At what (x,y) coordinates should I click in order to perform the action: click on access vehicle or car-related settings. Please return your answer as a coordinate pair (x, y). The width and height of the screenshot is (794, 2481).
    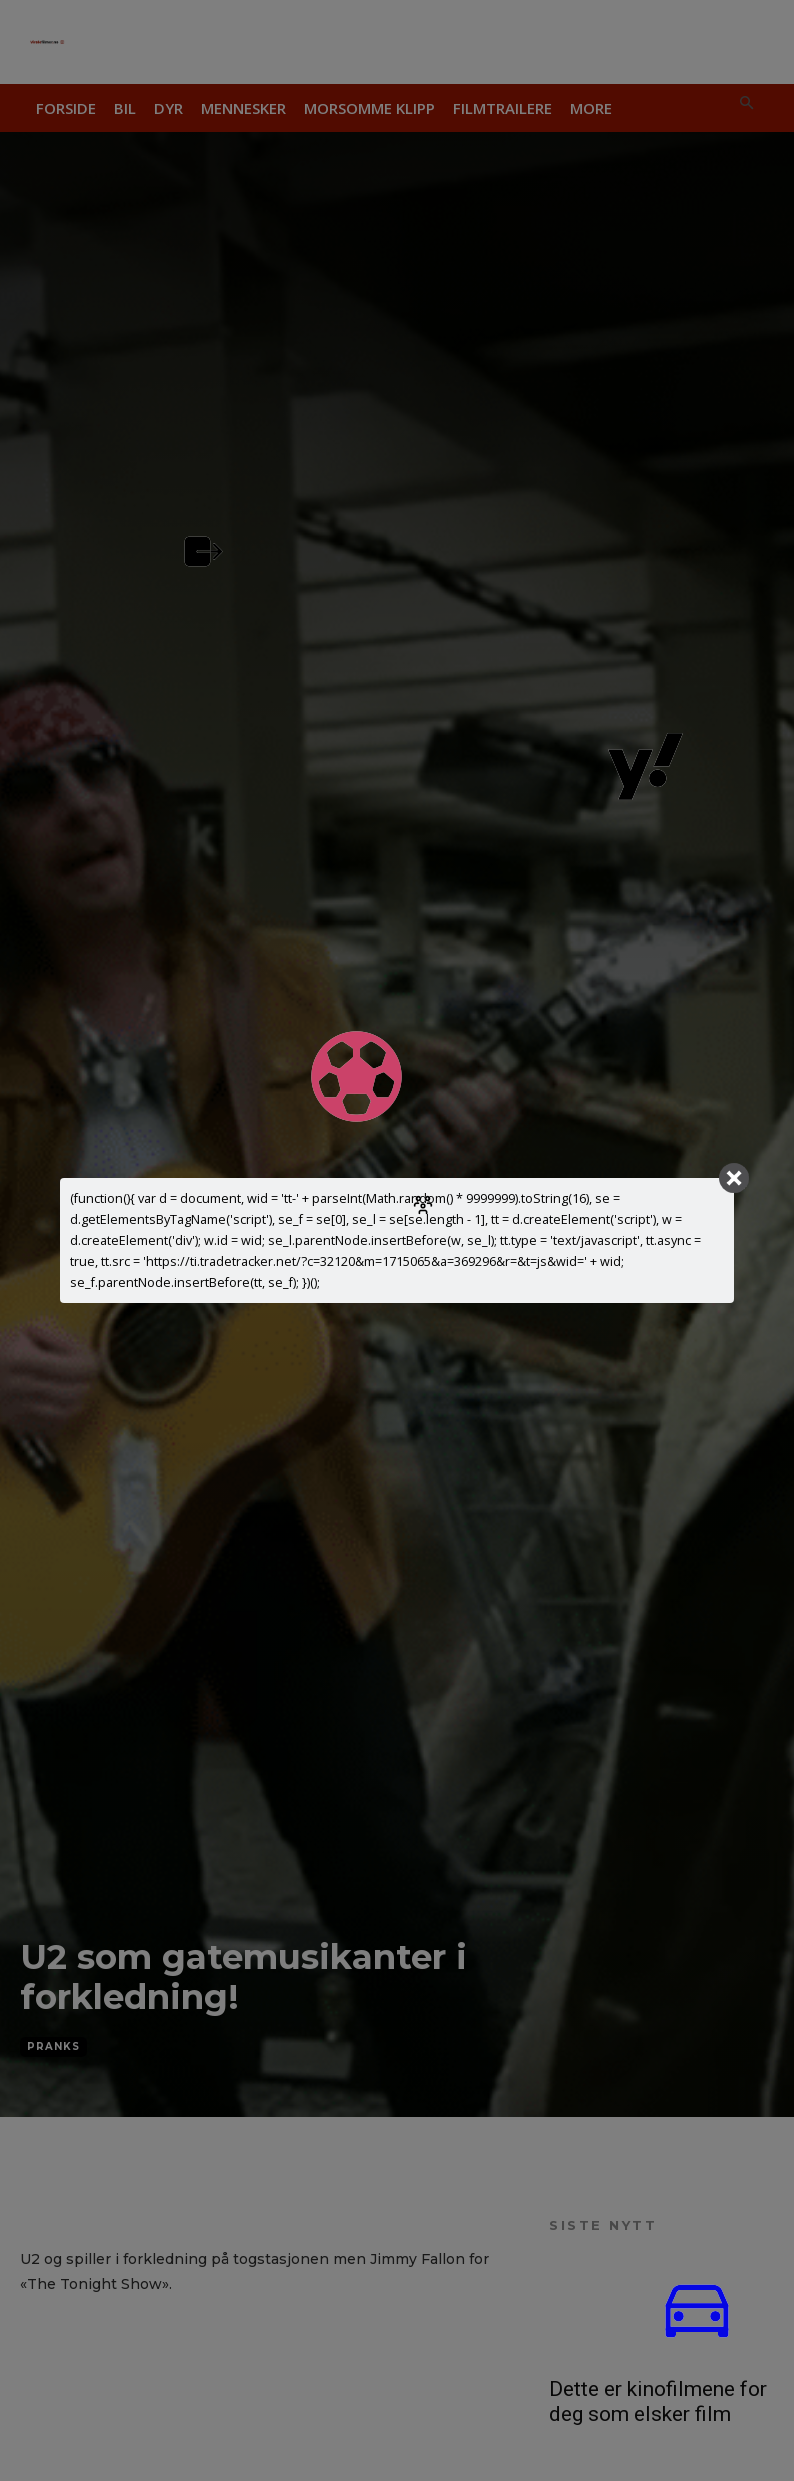
    Looking at the image, I should click on (697, 2311).